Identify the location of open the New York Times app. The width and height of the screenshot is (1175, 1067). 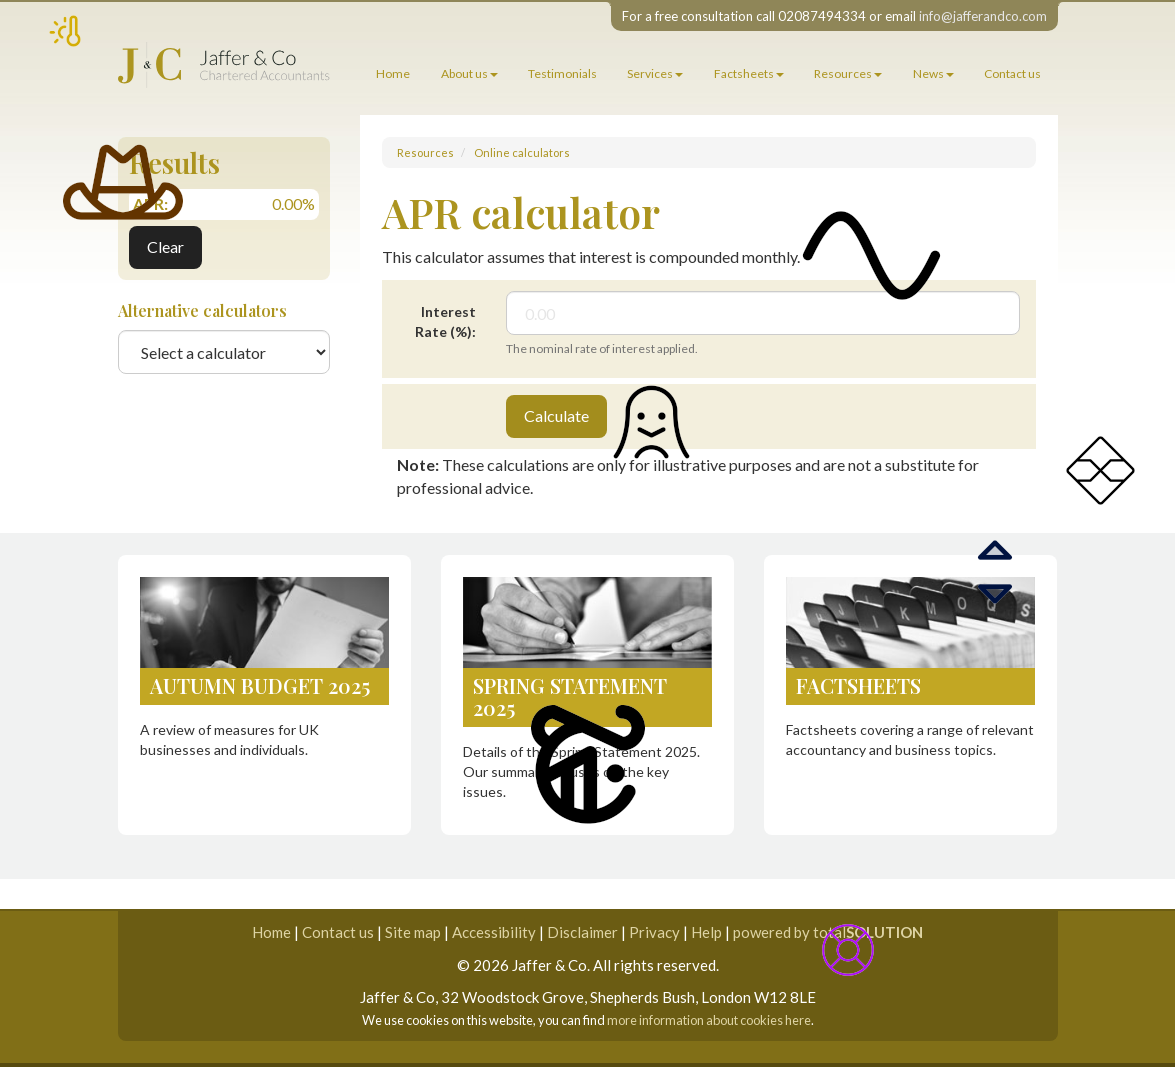
(588, 762).